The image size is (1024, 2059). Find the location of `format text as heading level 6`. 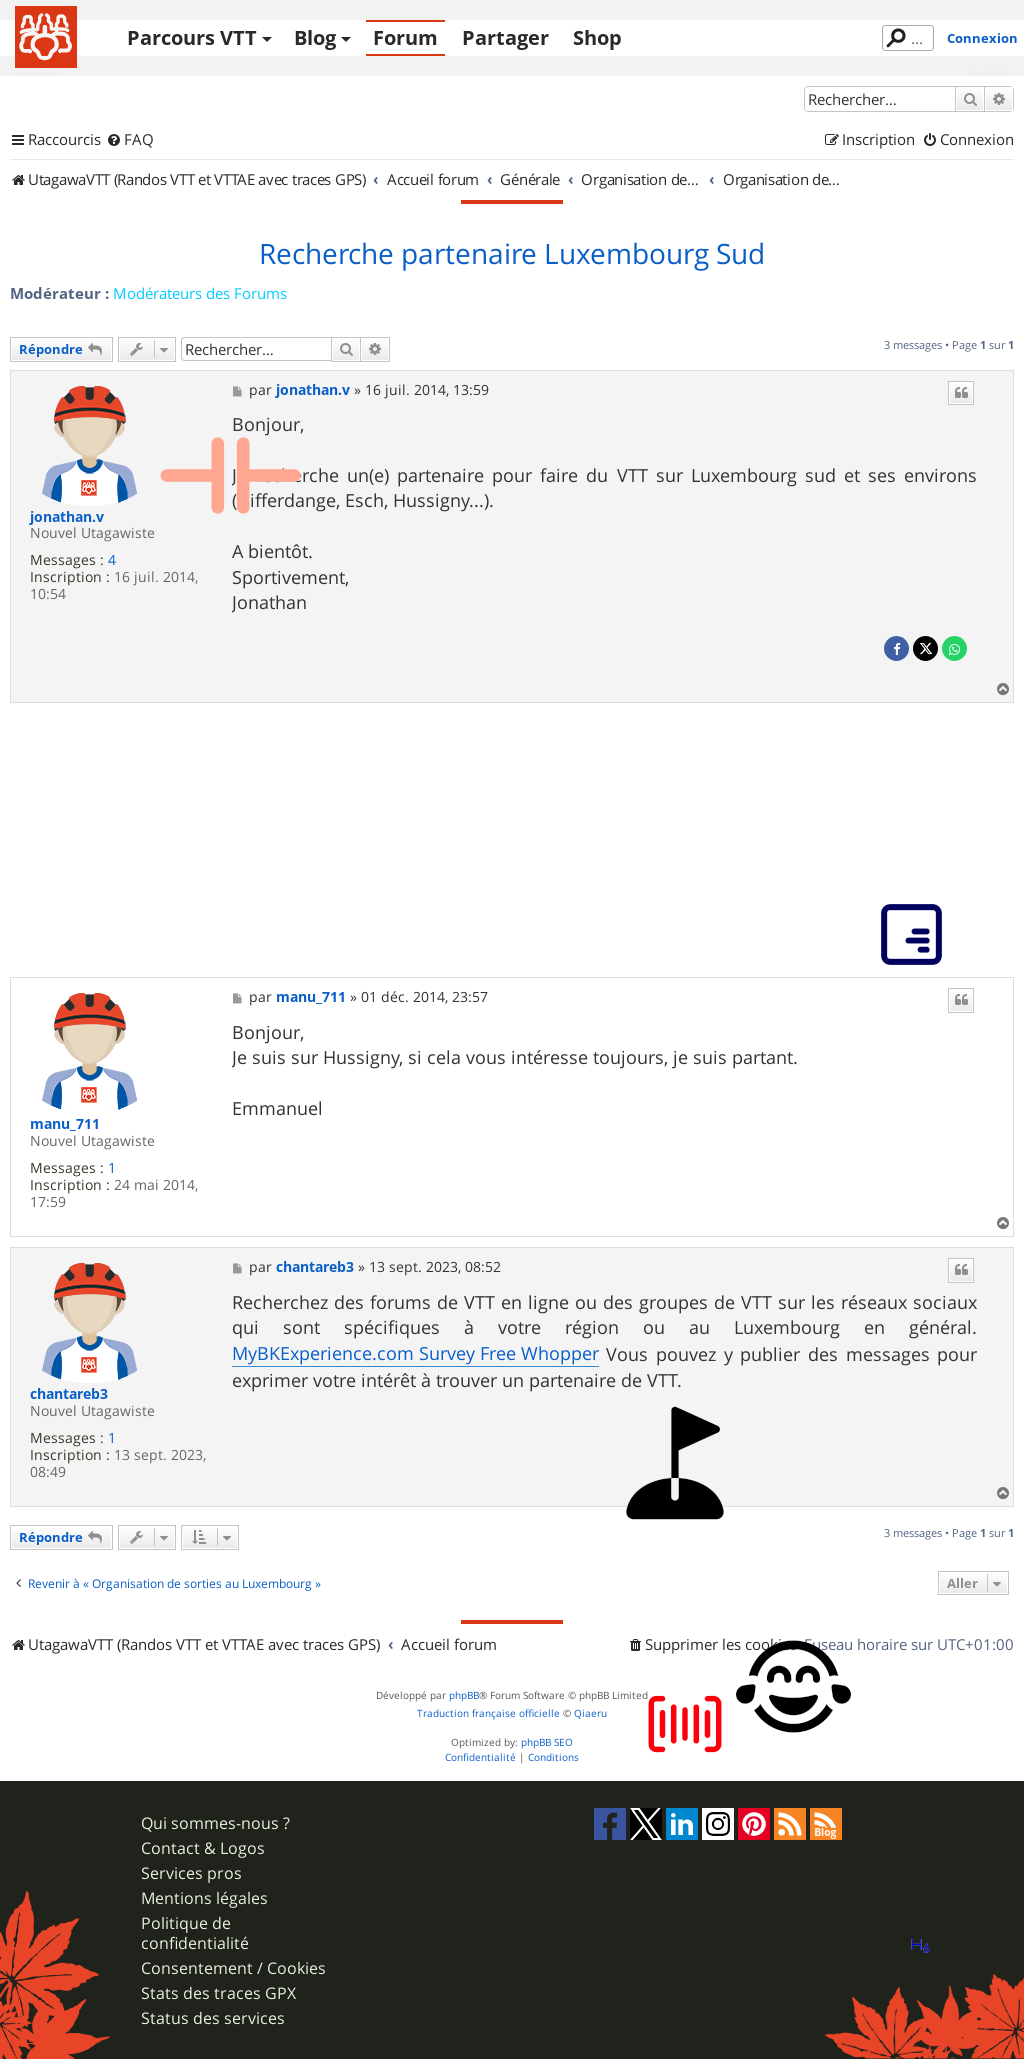

format text as heading level 6 is located at coordinates (919, 1945).